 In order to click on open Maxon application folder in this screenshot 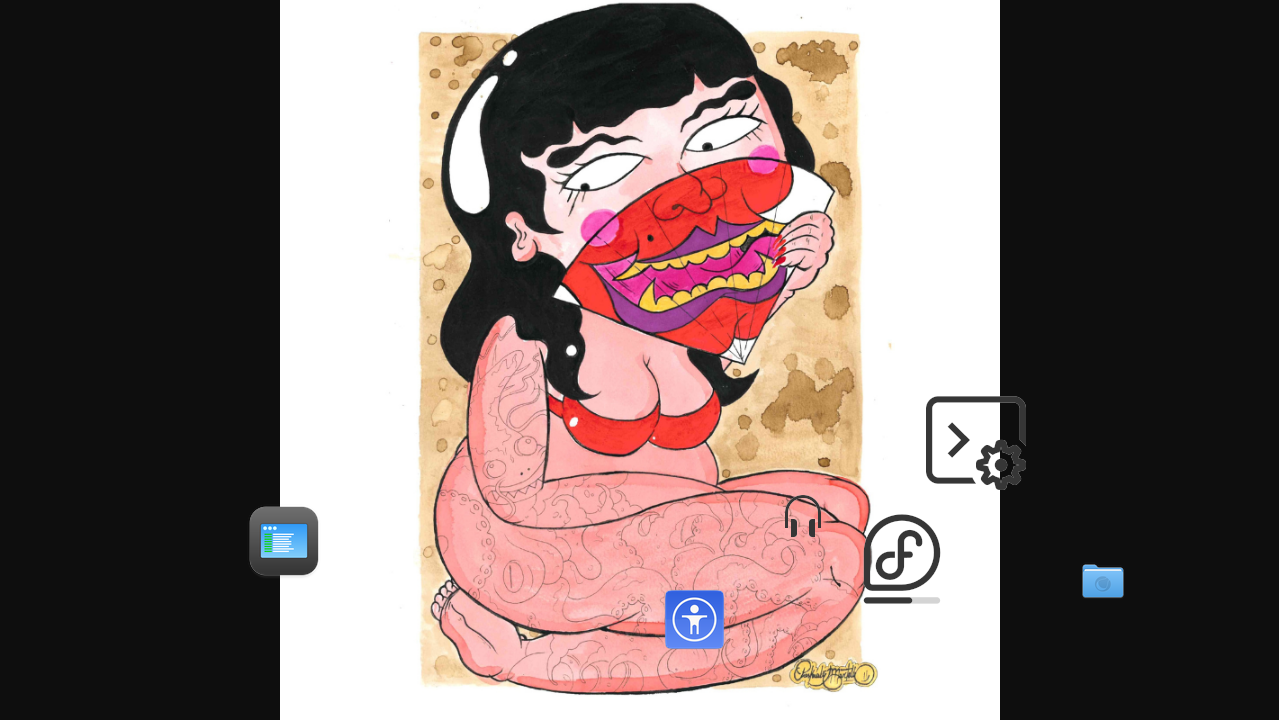, I will do `click(1103, 581)`.